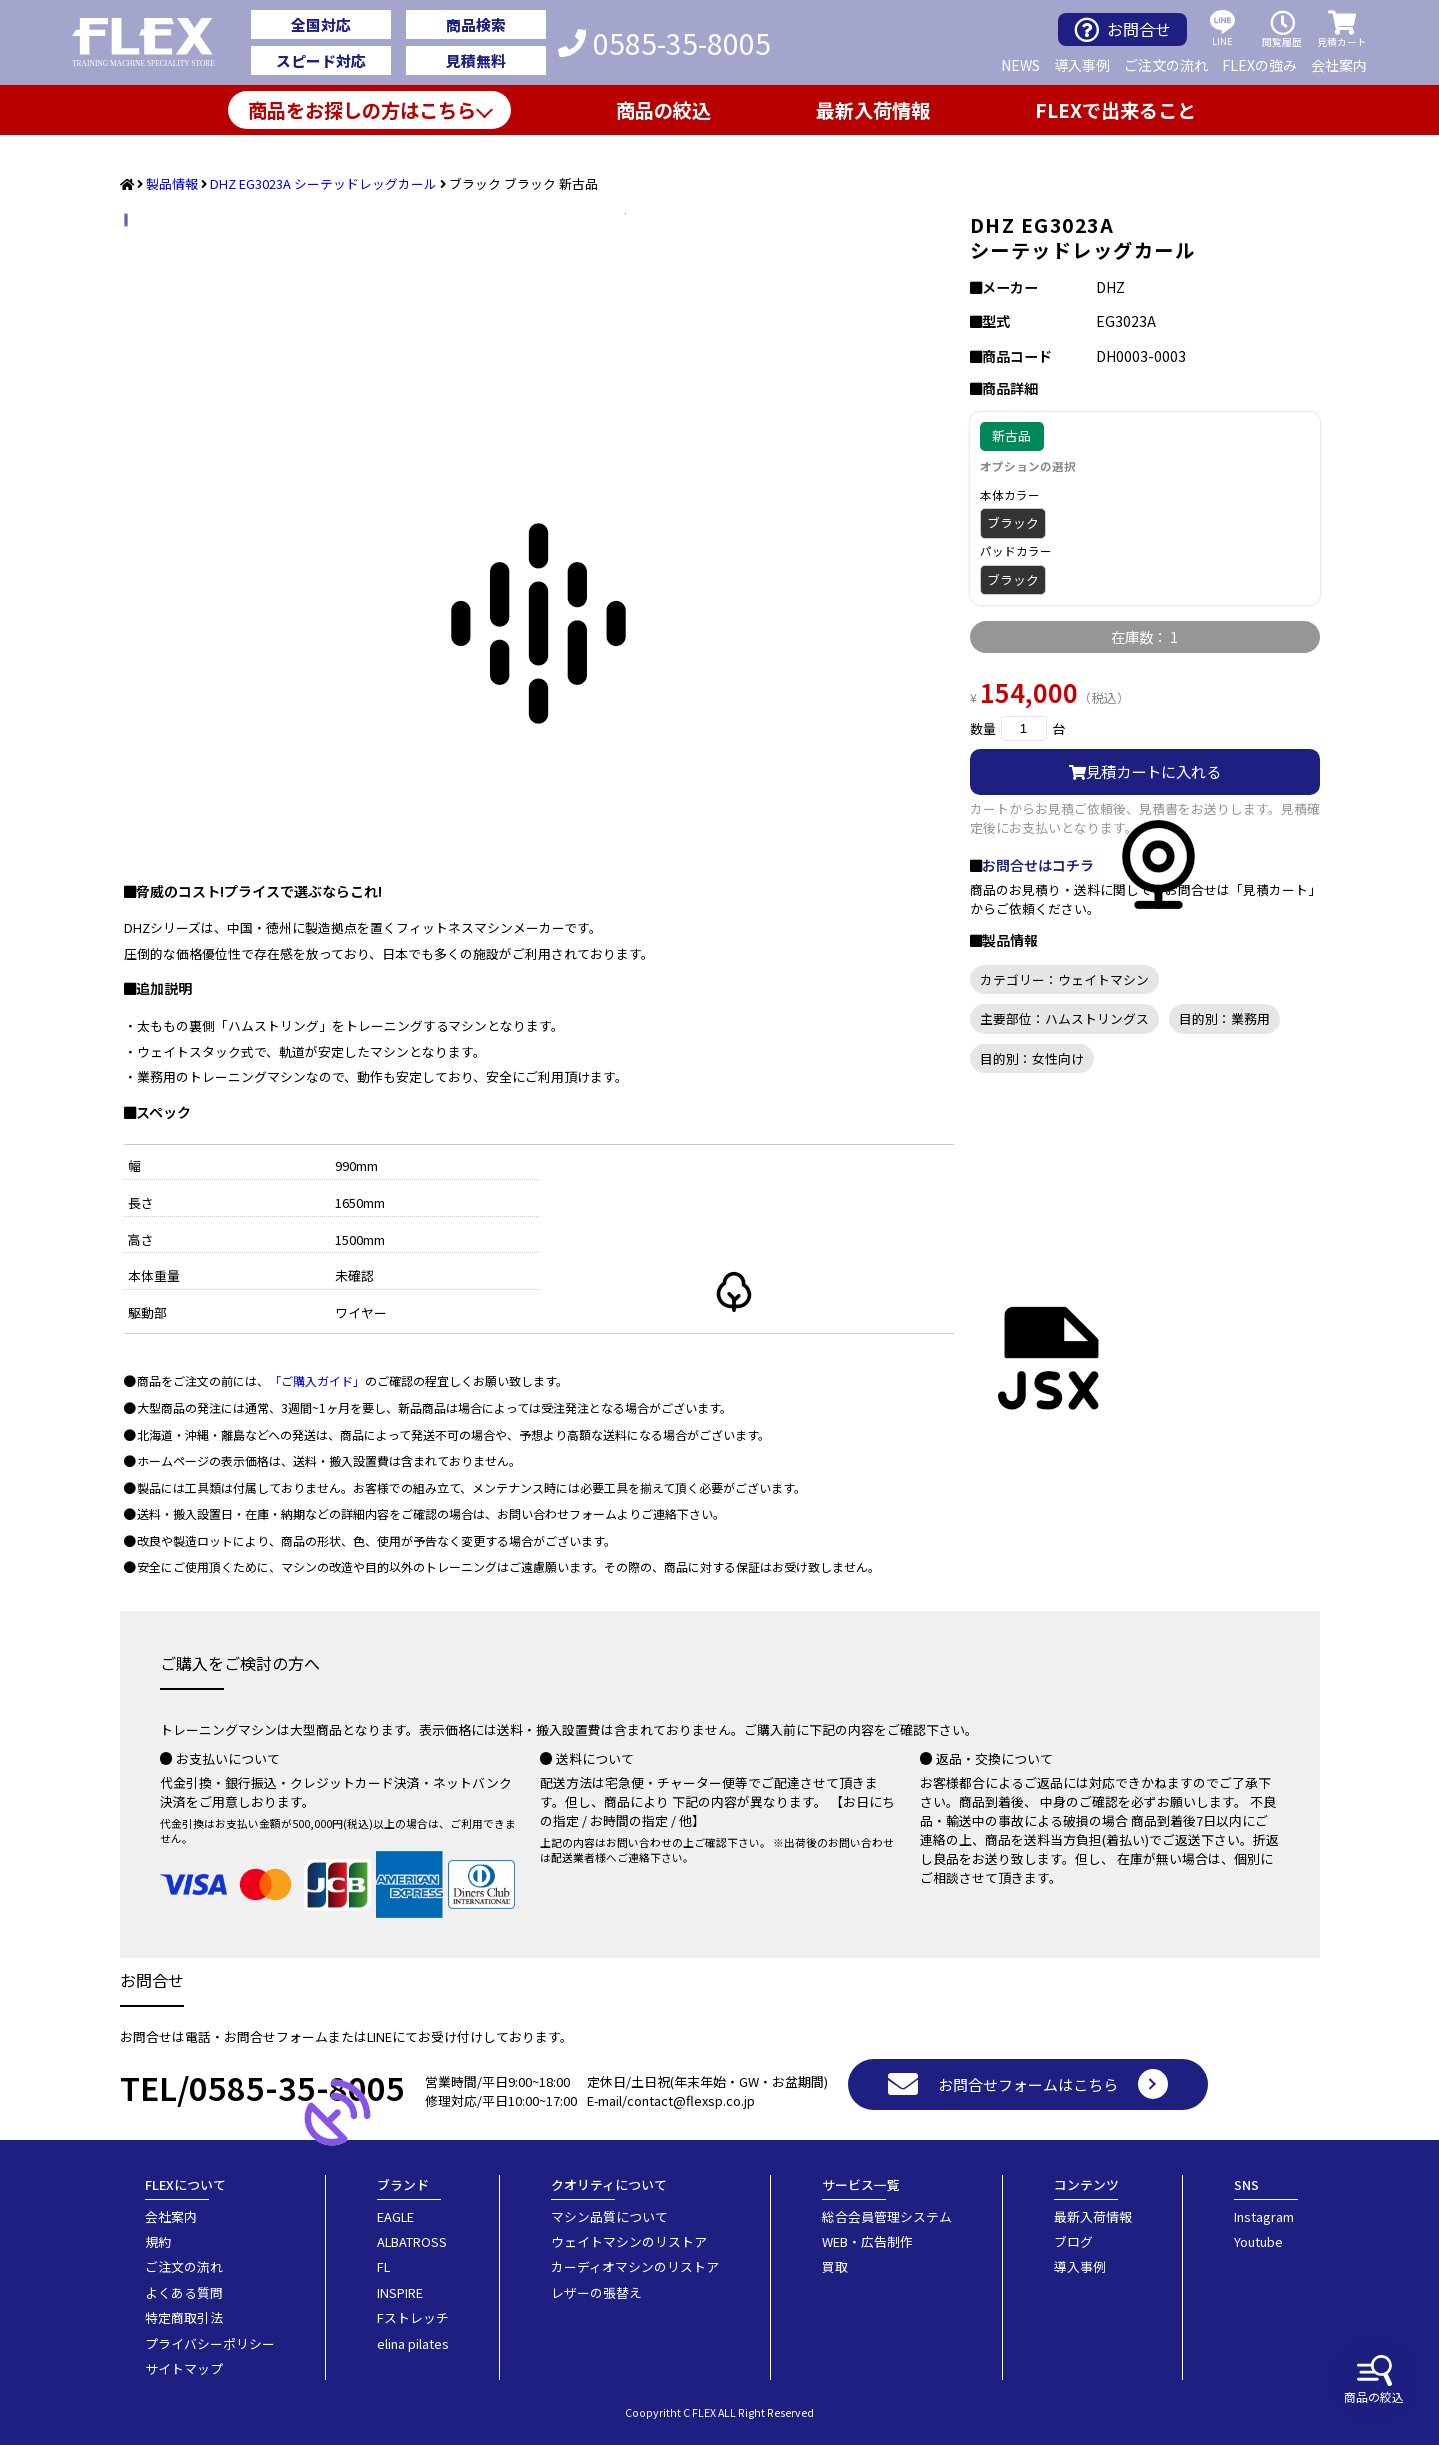  What do you see at coordinates (1158, 864) in the screenshot?
I see `access webcam or camera settings` at bounding box center [1158, 864].